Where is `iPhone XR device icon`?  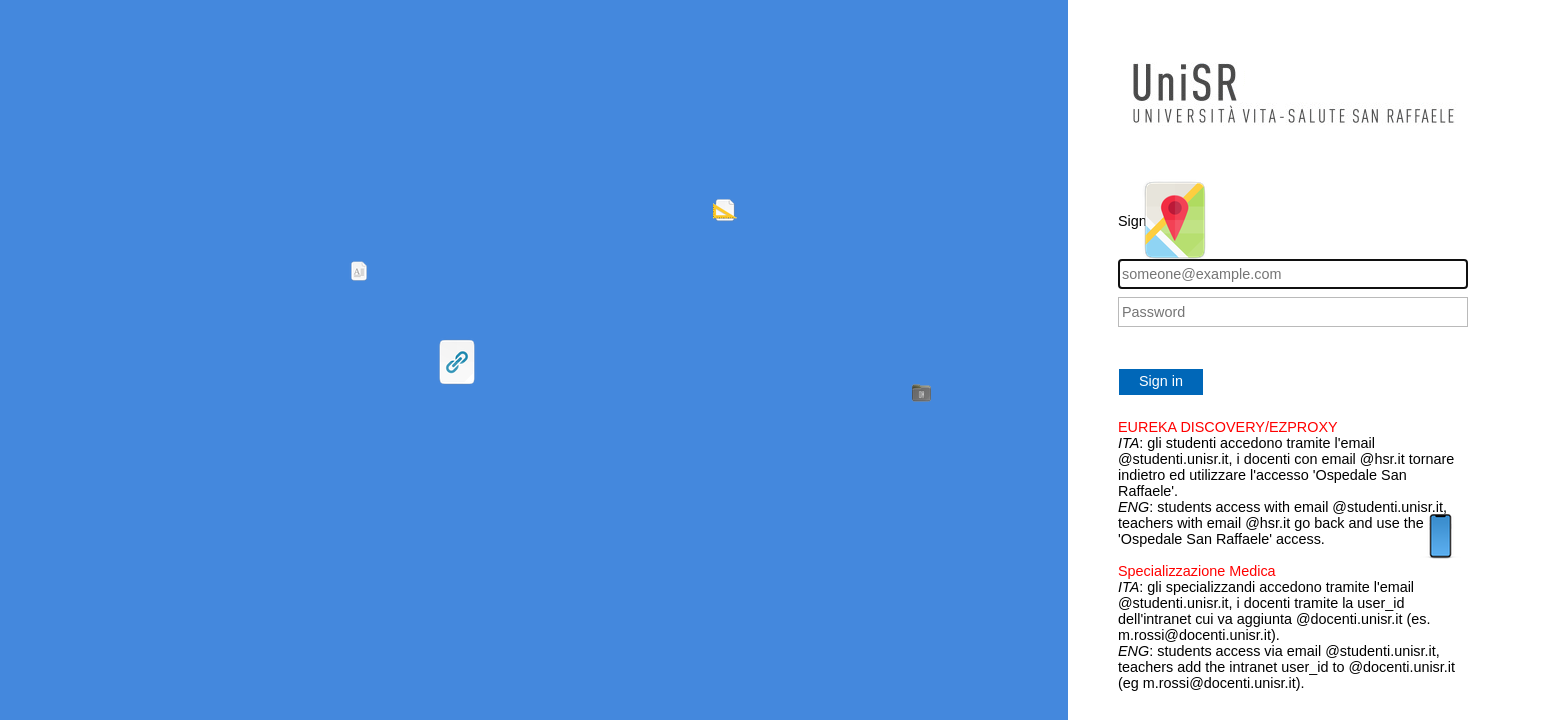 iPhone XR device icon is located at coordinates (1440, 536).